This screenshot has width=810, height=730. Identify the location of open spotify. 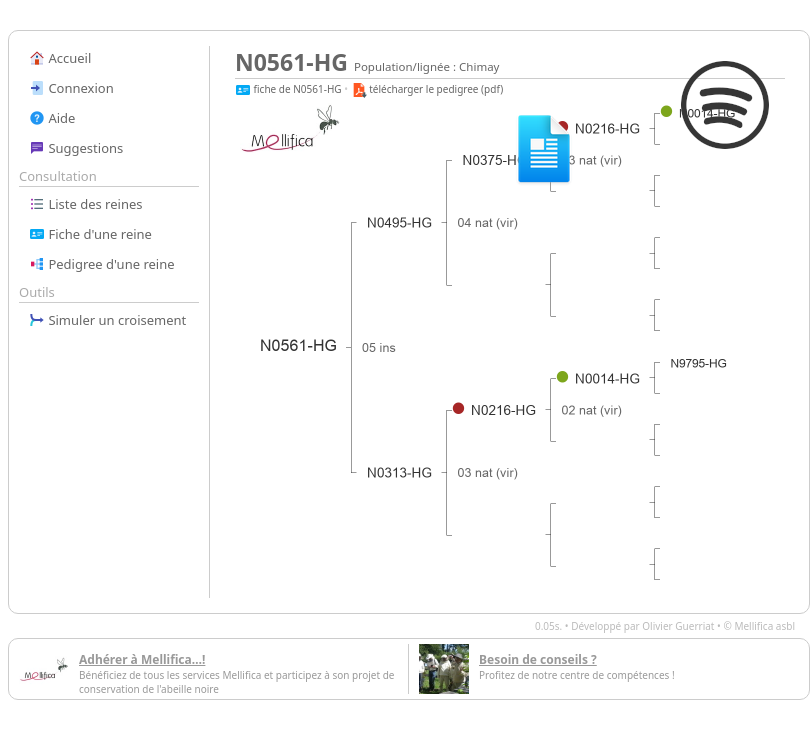
(725, 105).